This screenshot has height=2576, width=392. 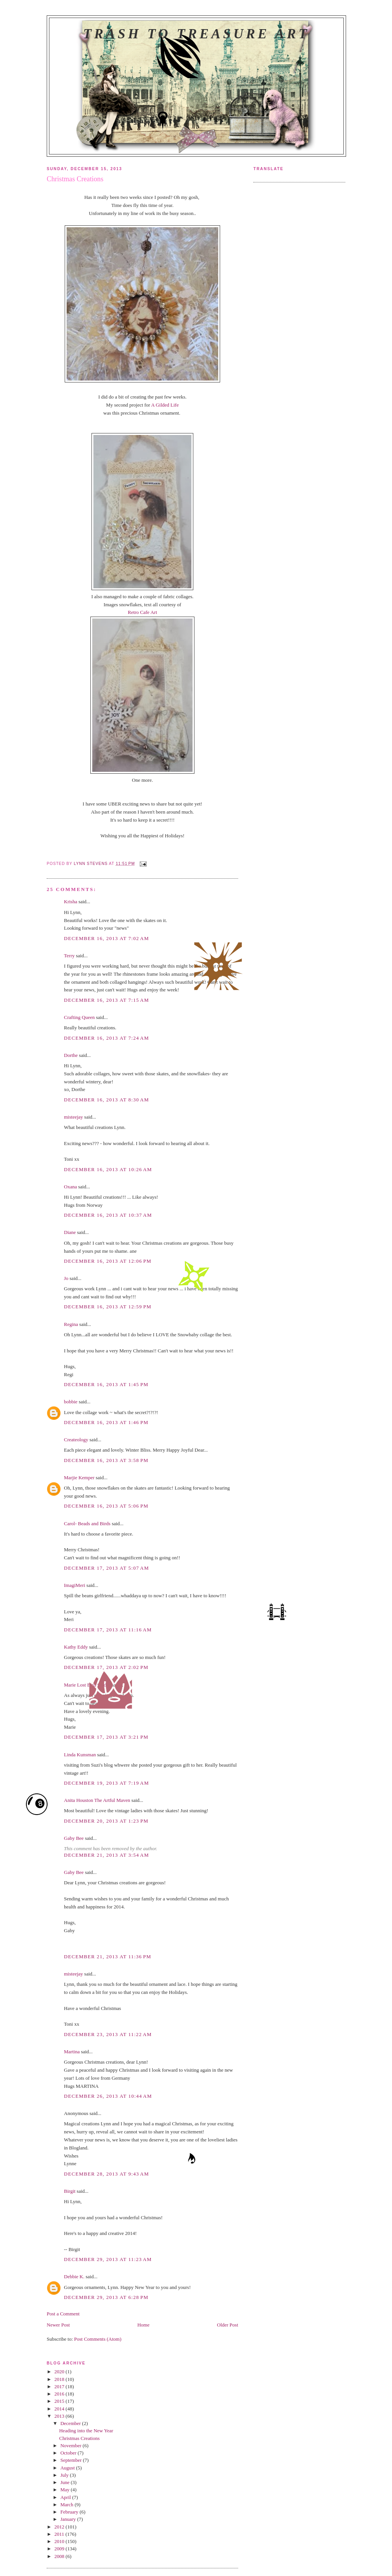 I want to click on toggle light or illumination in-game, so click(x=191, y=2158).